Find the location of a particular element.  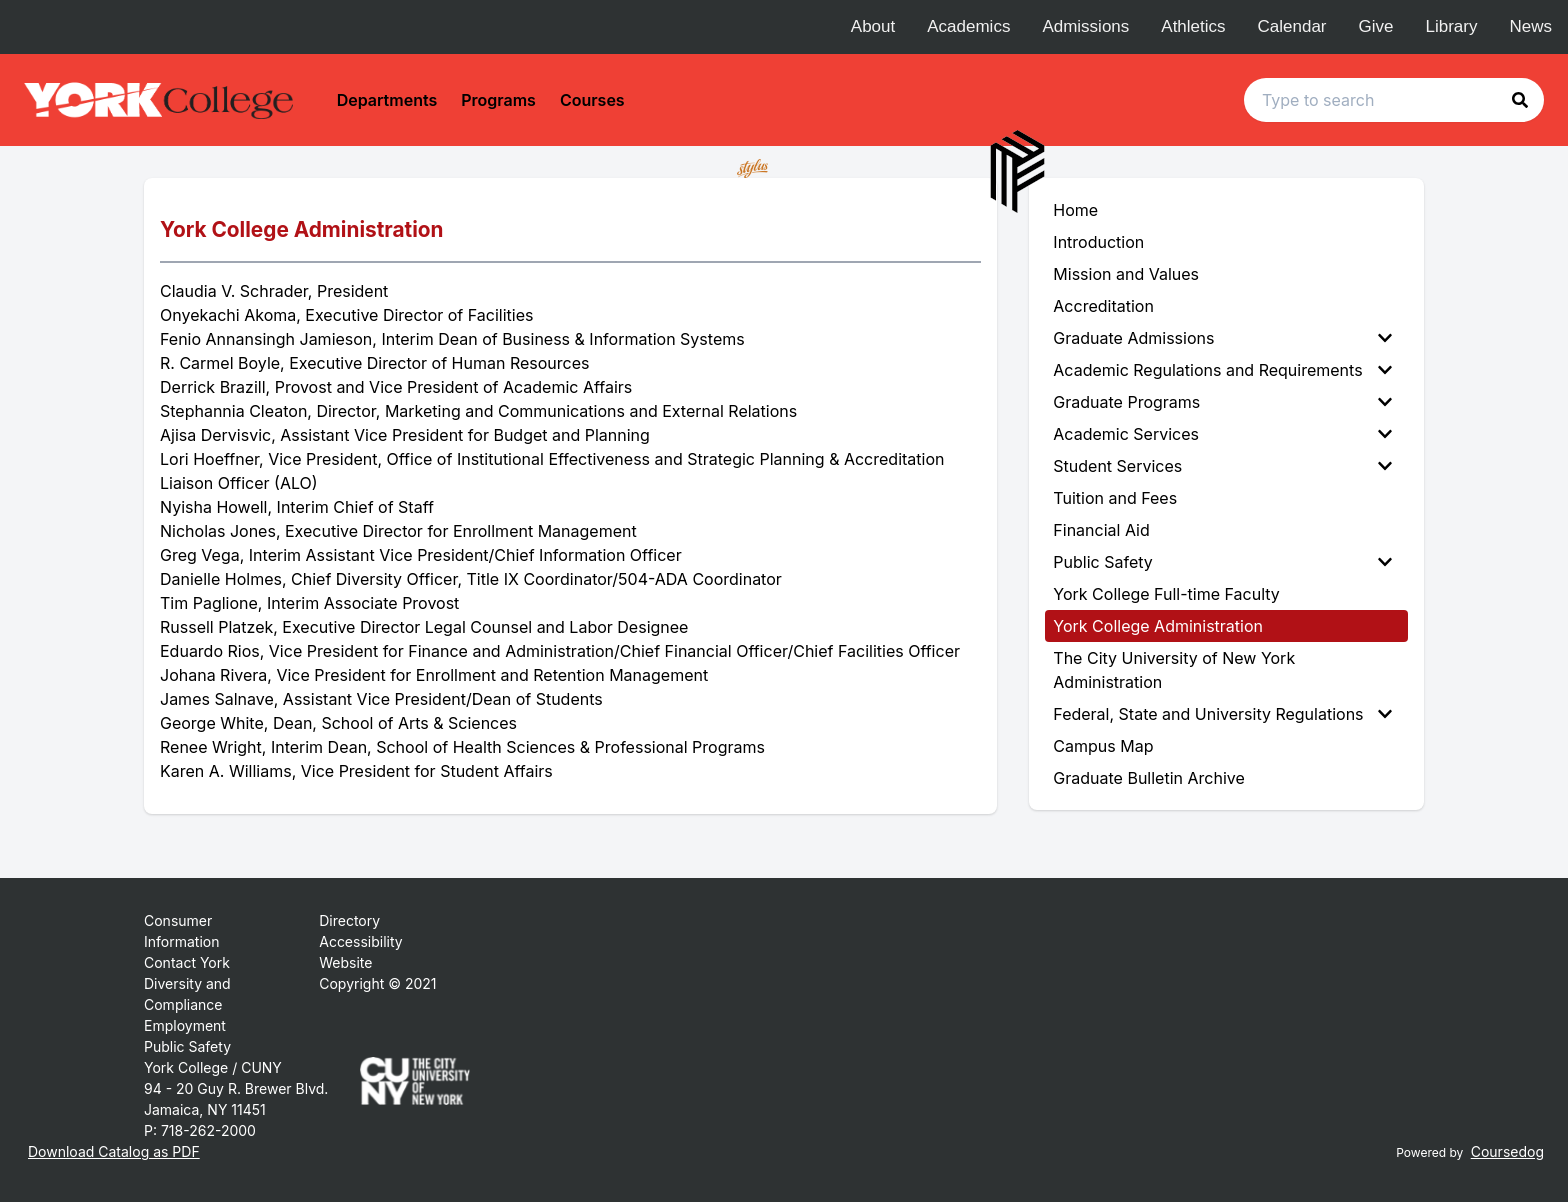

link to Pusher real-time messaging services is located at coordinates (1017, 171).